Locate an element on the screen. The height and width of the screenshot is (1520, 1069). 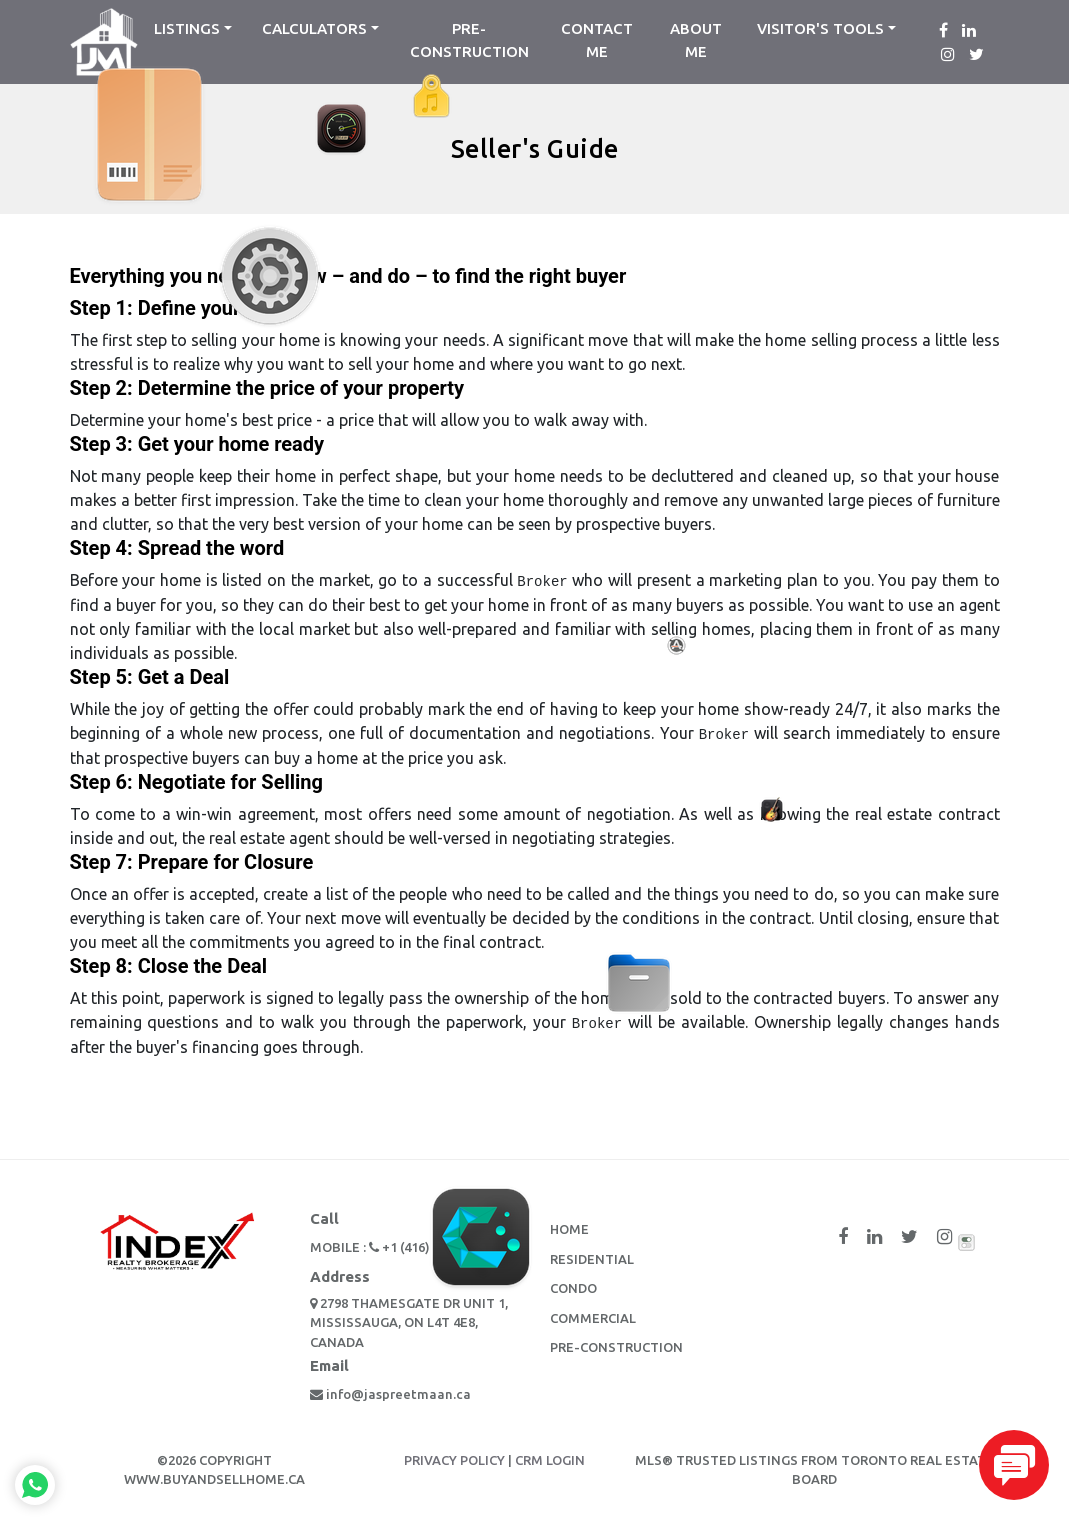
open a compressed archive file is located at coordinates (149, 134).